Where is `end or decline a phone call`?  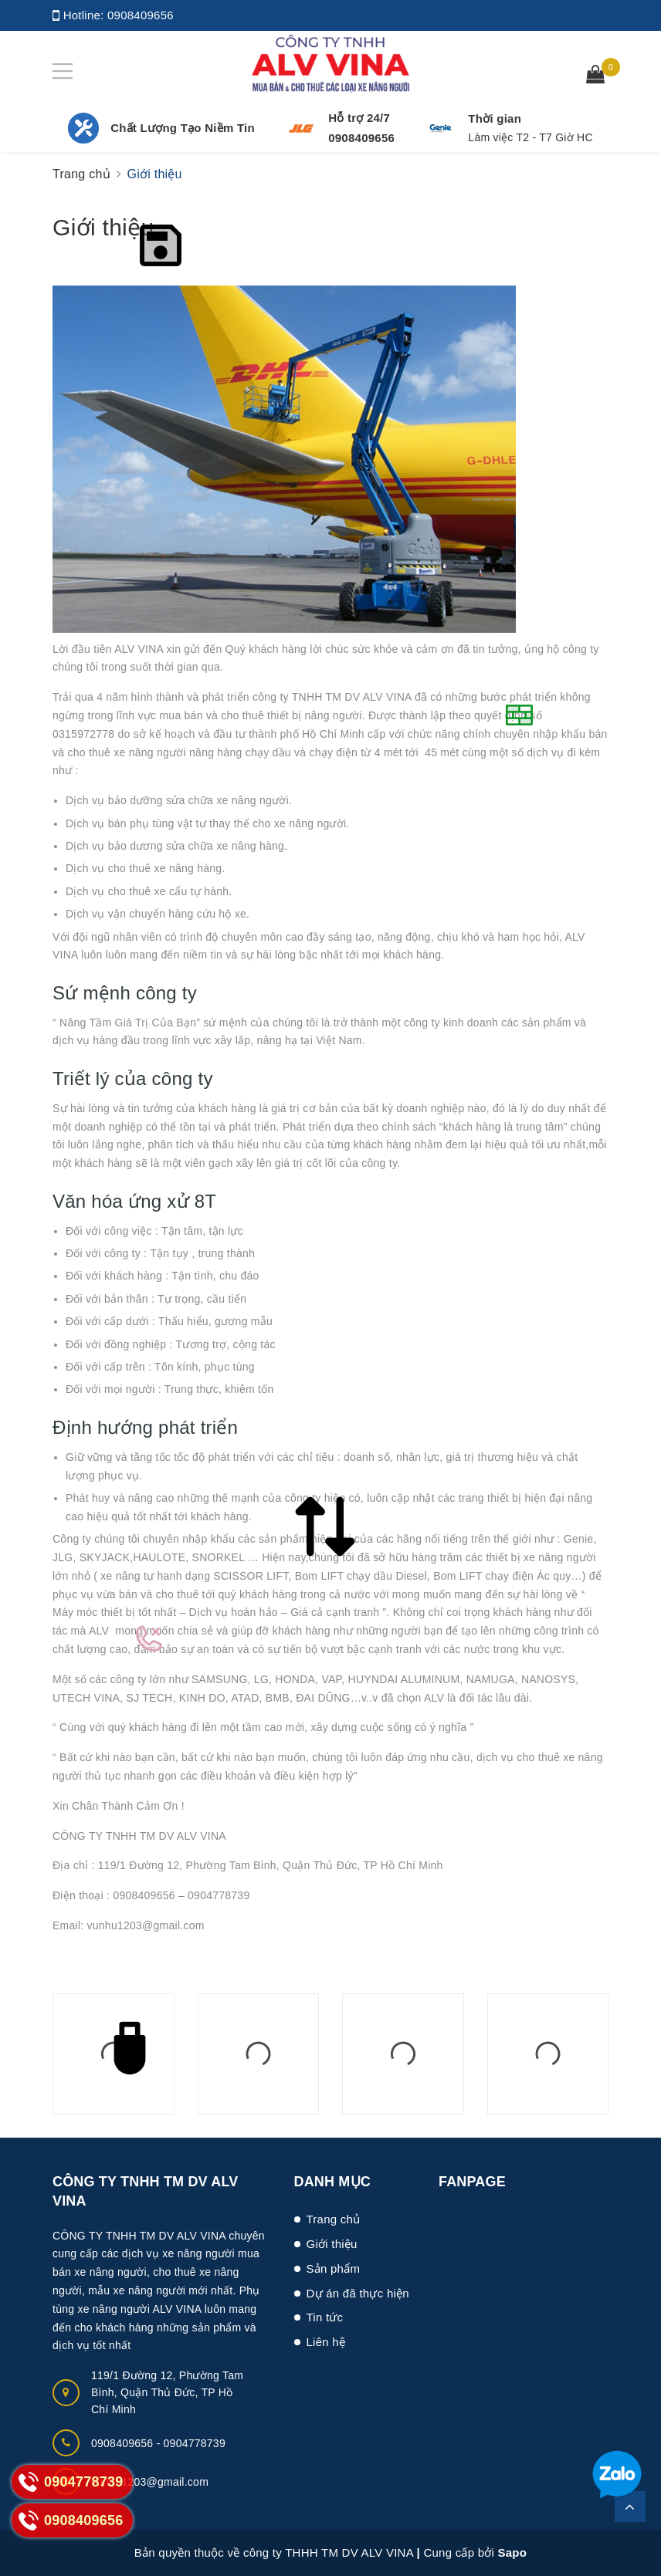
end or decline a phone call is located at coordinates (149, 1638).